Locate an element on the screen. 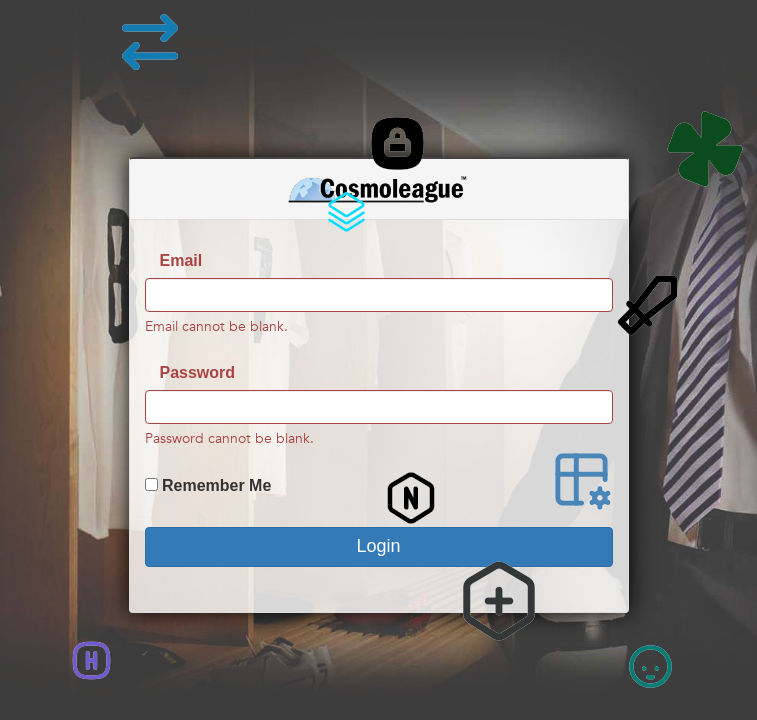  customize table settings is located at coordinates (581, 479).